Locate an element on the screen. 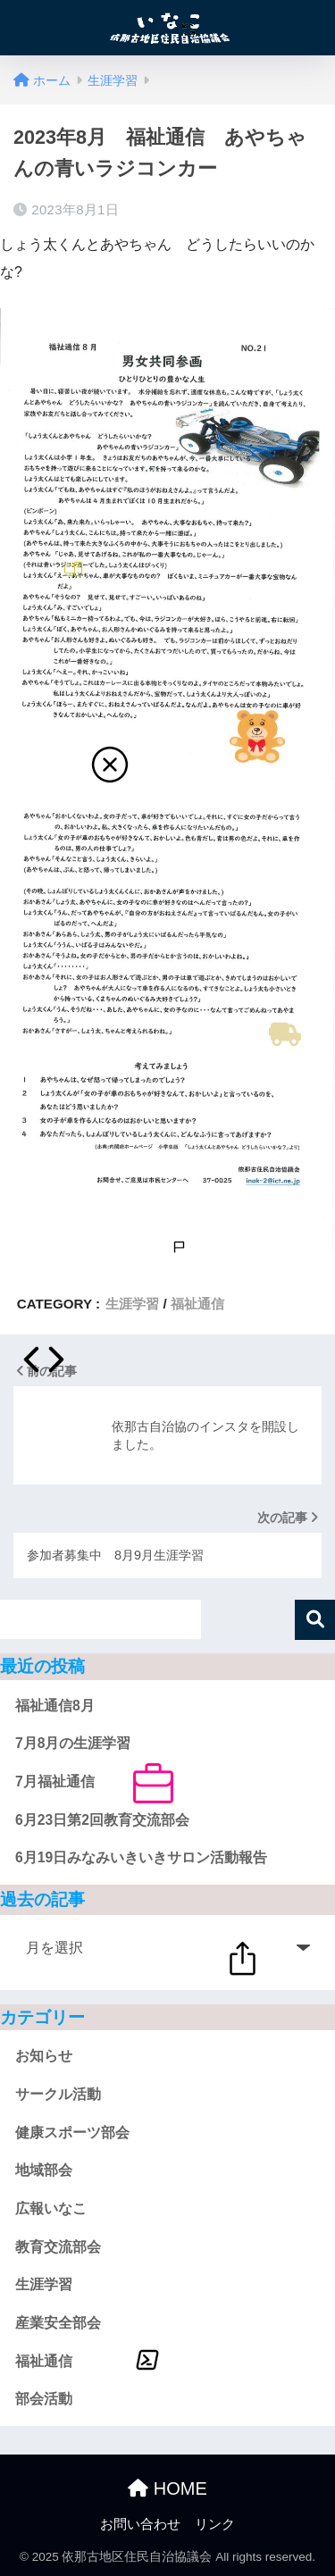 The image size is (335, 2576). refresh or reload content is located at coordinates (188, 29).